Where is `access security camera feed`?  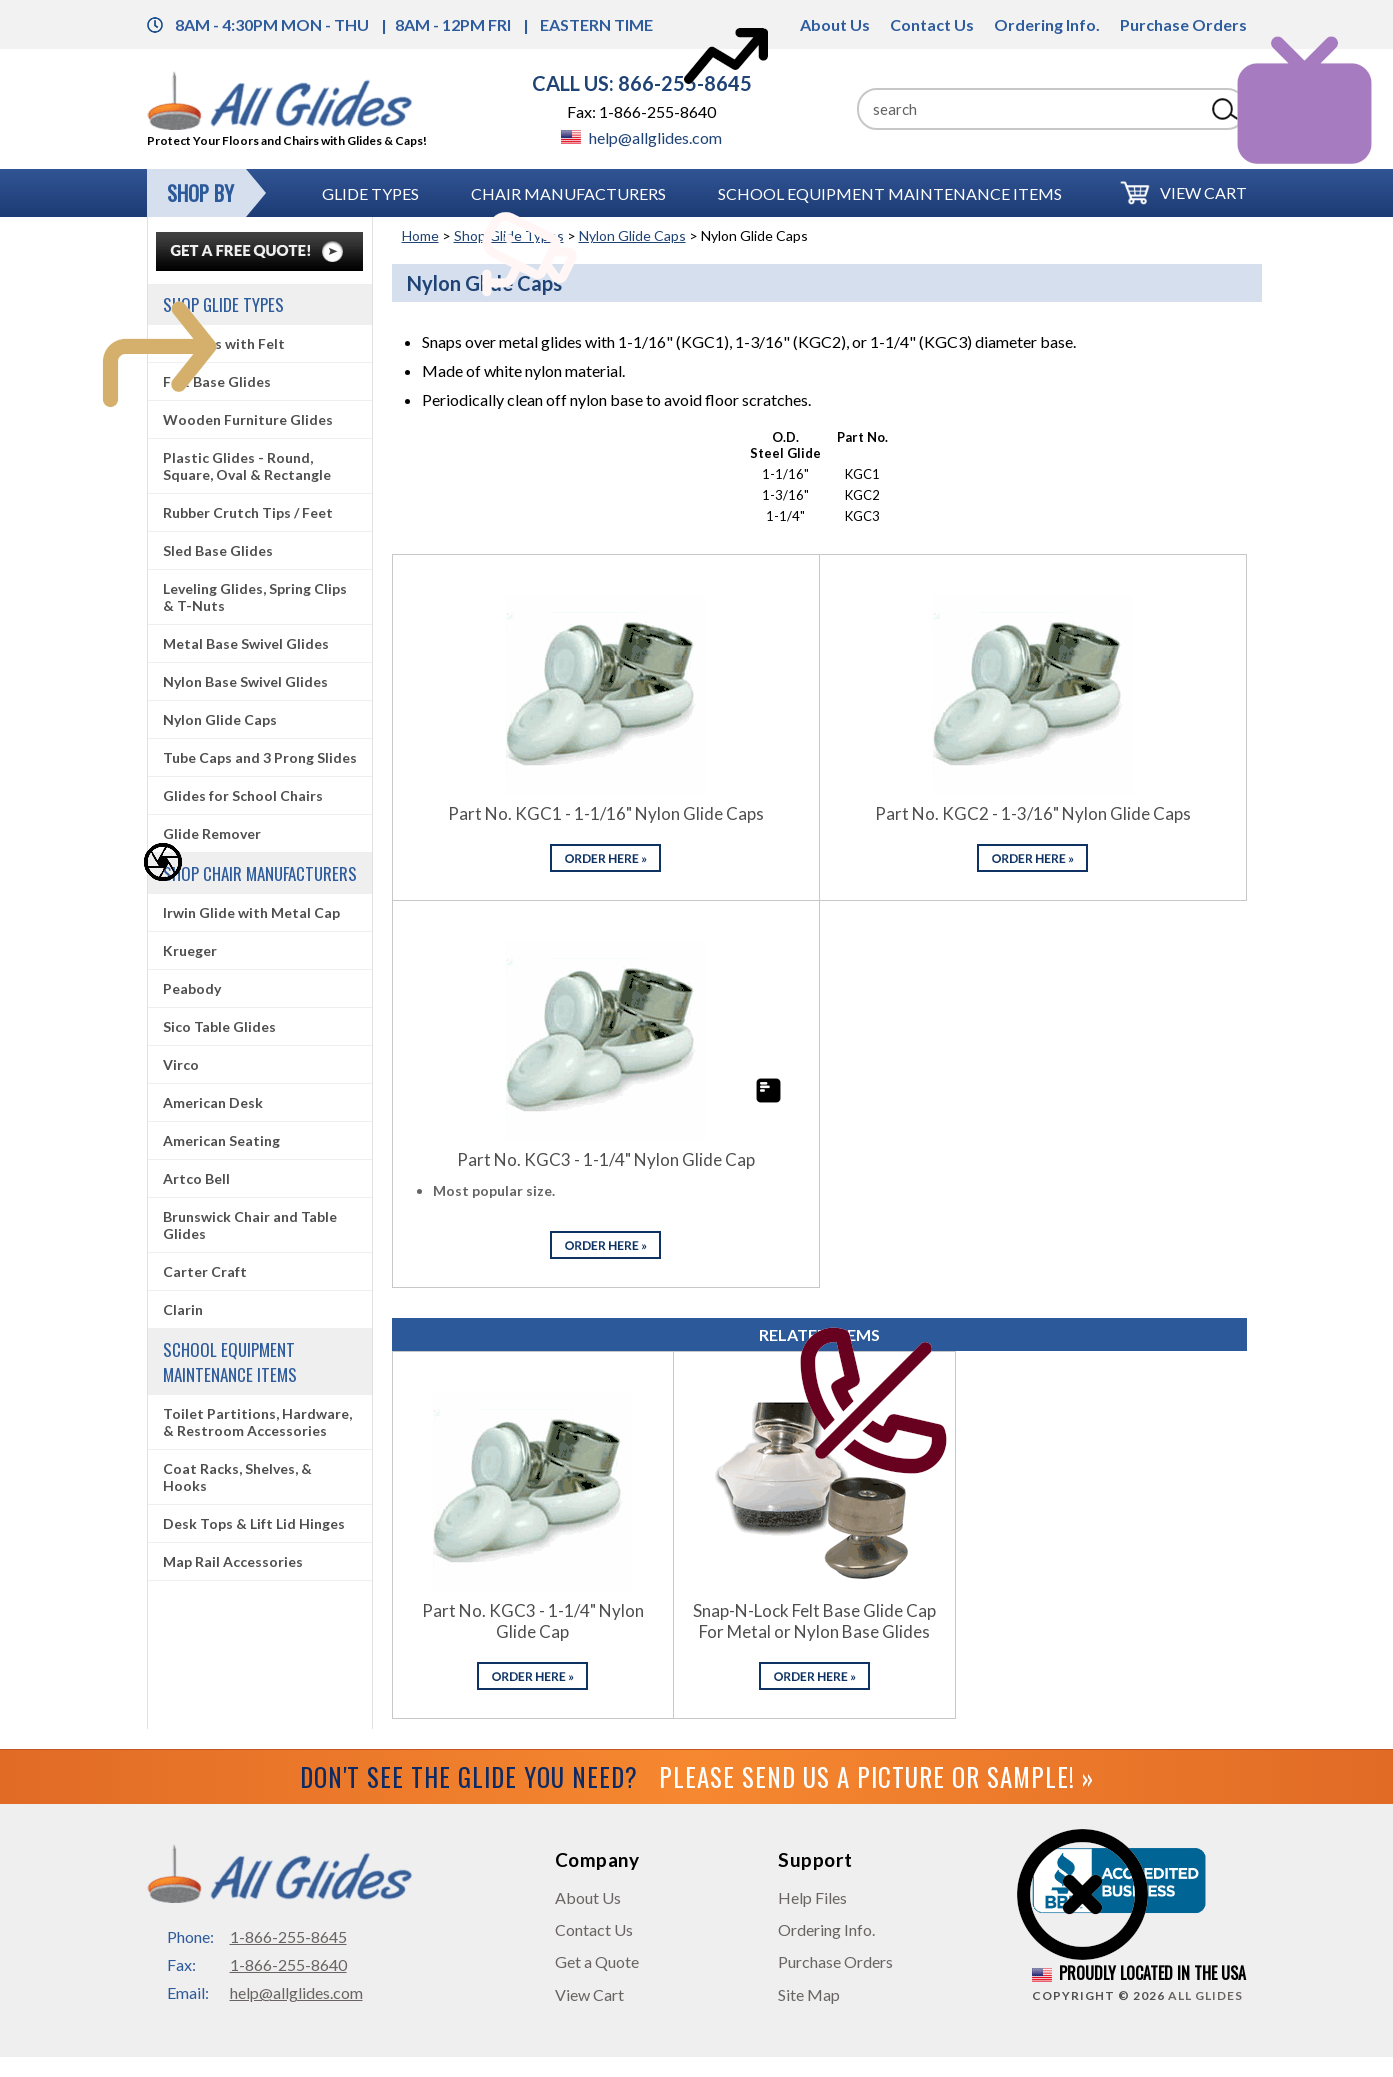 access security camera feed is located at coordinates (531, 252).